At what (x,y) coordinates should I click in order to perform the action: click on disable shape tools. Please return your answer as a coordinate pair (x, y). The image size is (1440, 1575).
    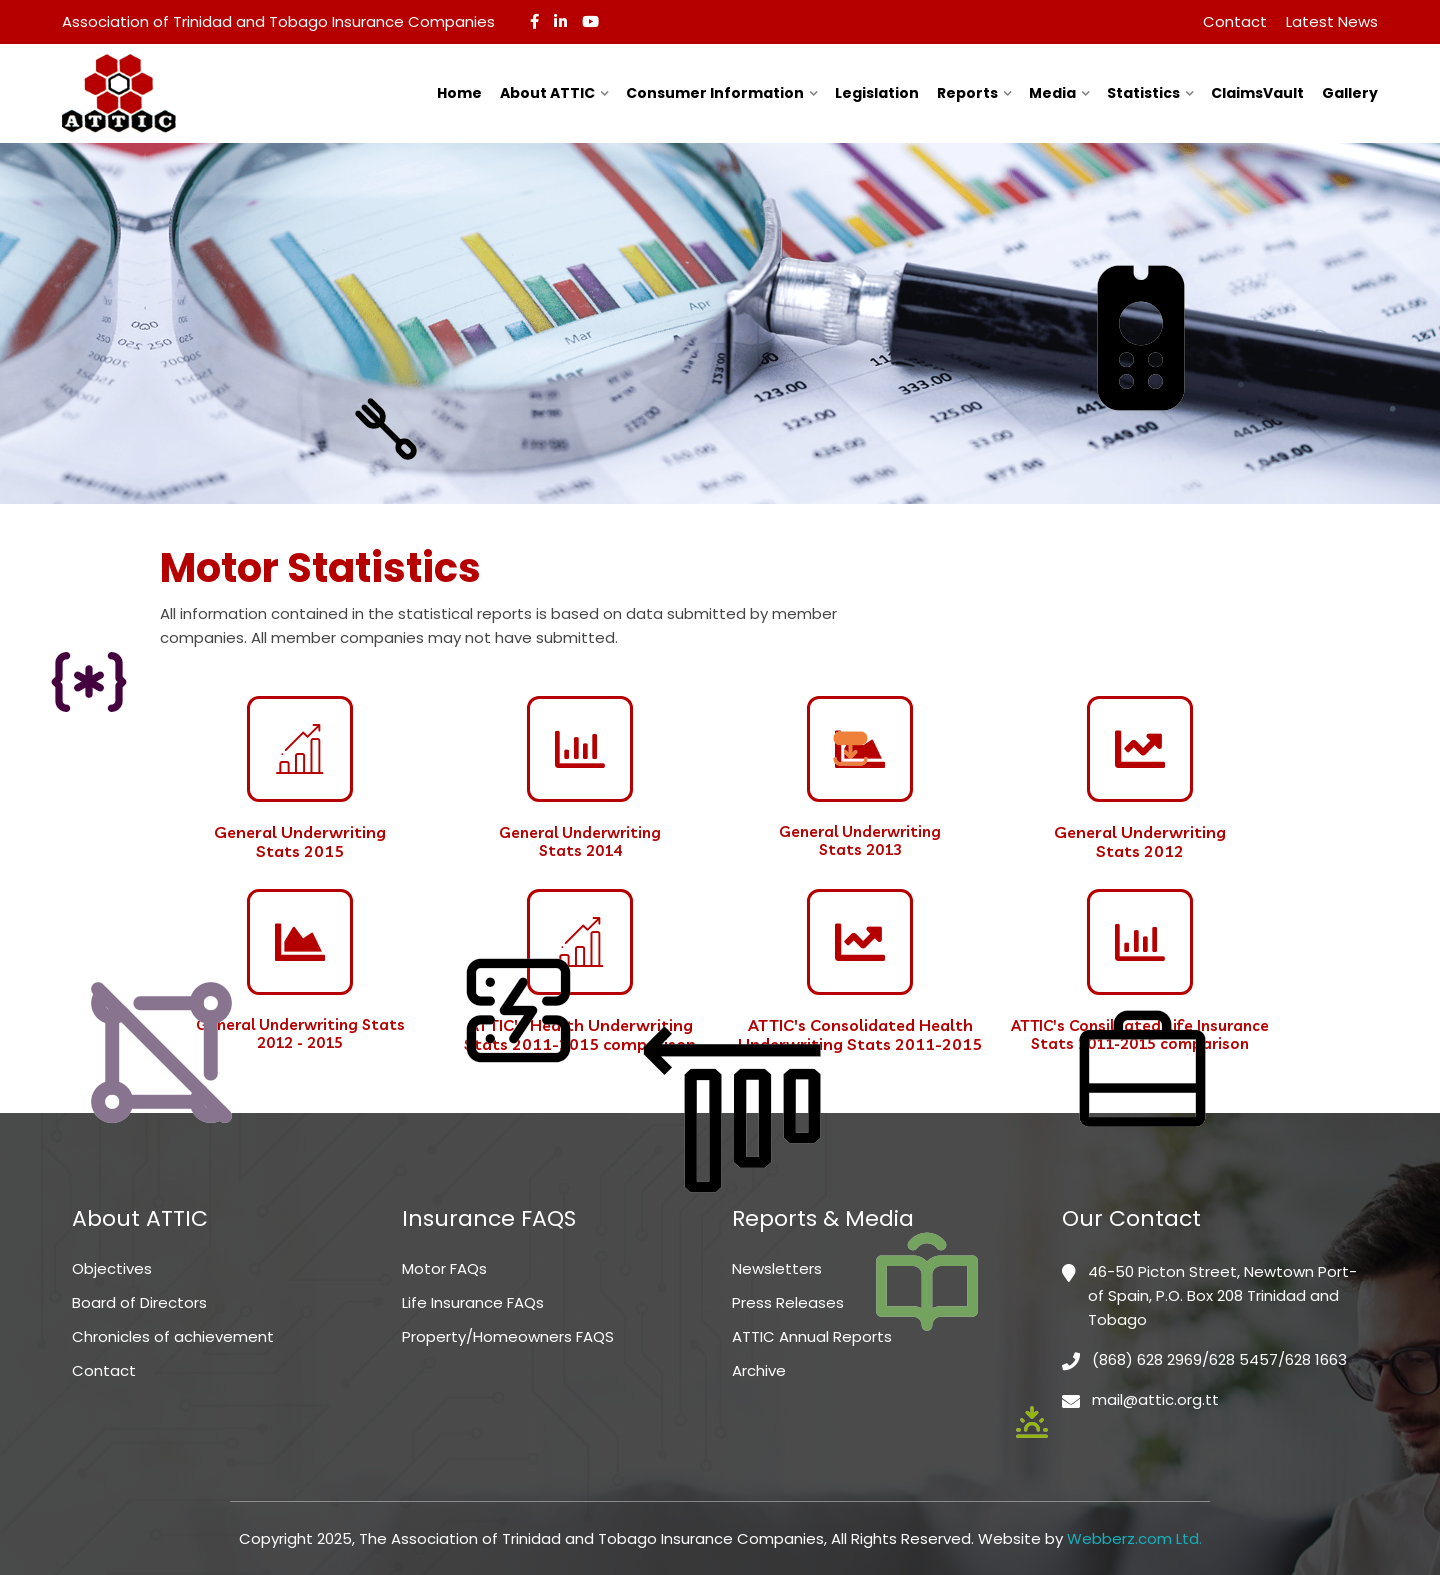
    Looking at the image, I should click on (161, 1052).